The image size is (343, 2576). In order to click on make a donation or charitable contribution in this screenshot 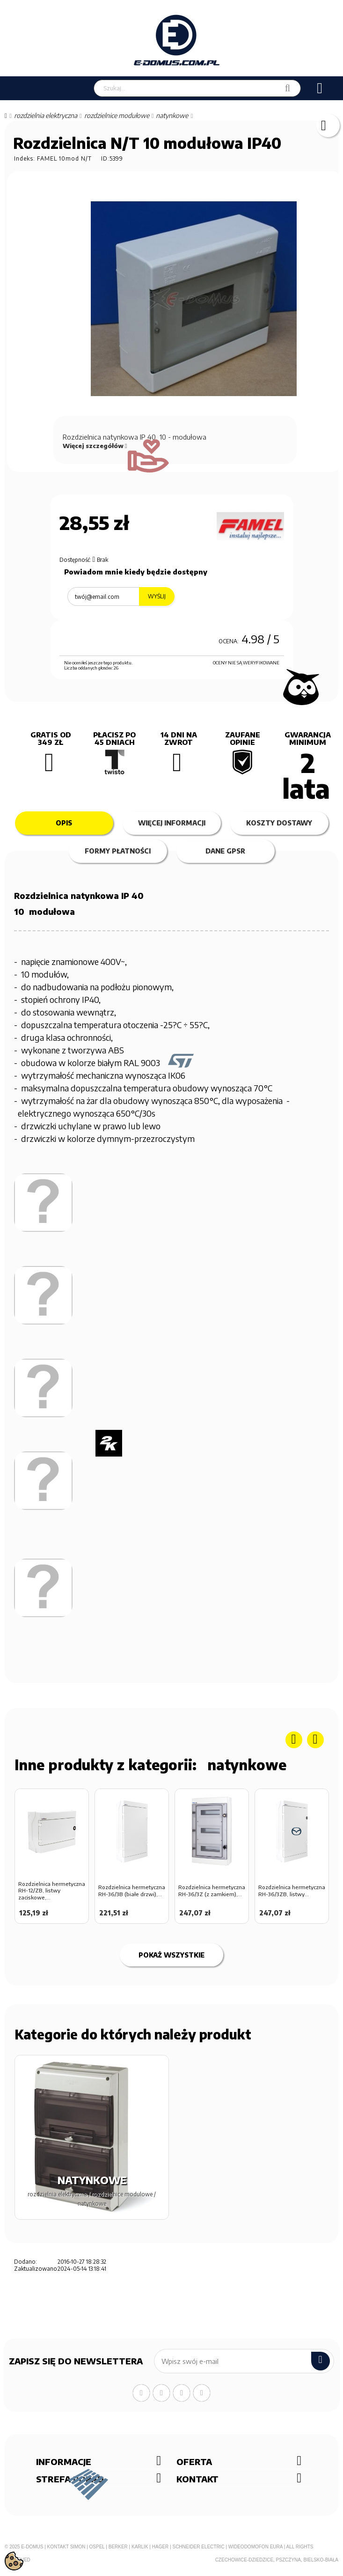, I will do `click(148, 456)`.